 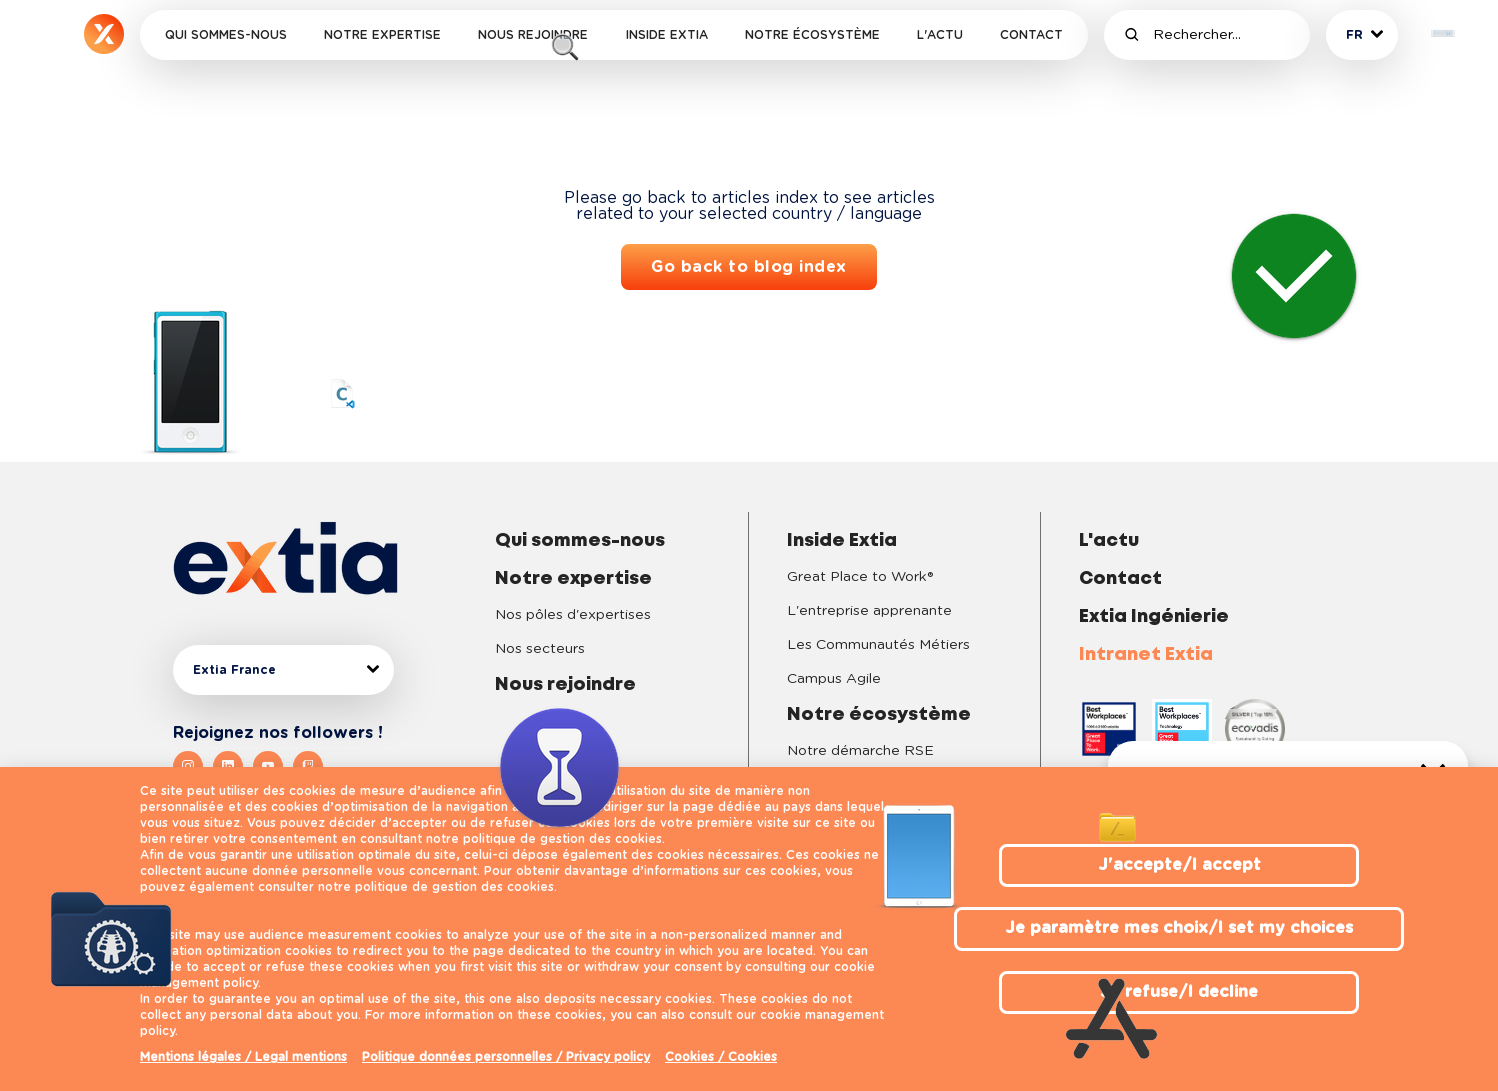 What do you see at coordinates (110, 942) in the screenshot?
I see `folder for NoLimits coaster simulation mods and custom content` at bounding box center [110, 942].